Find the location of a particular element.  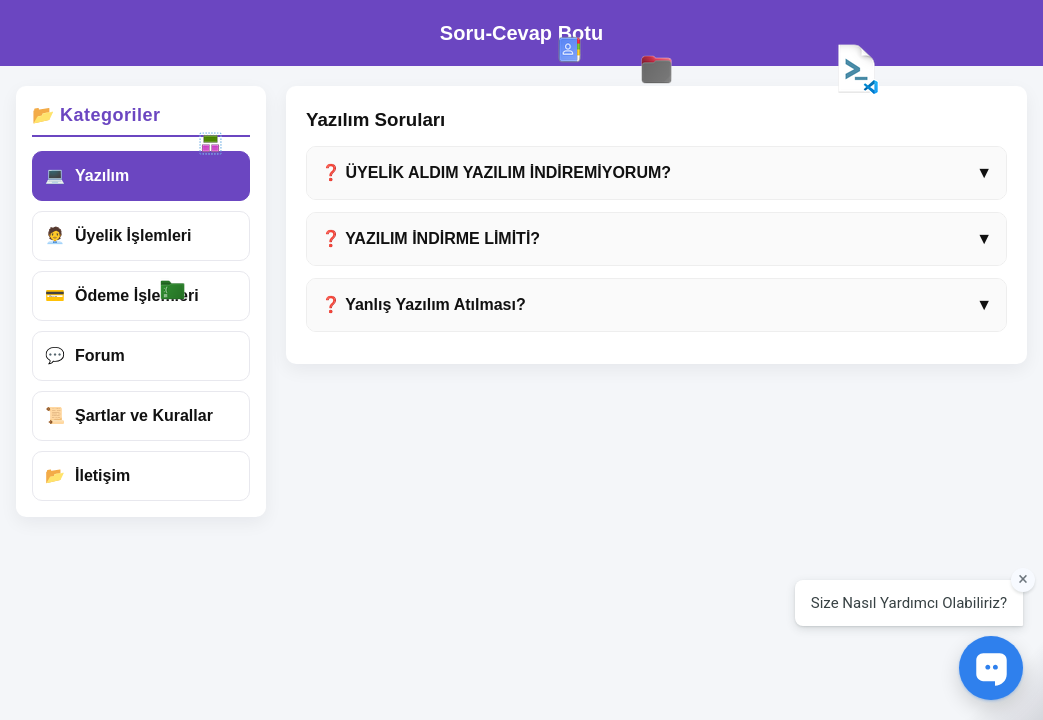

open a PowerShell script file in Visual Studio Code is located at coordinates (856, 69).